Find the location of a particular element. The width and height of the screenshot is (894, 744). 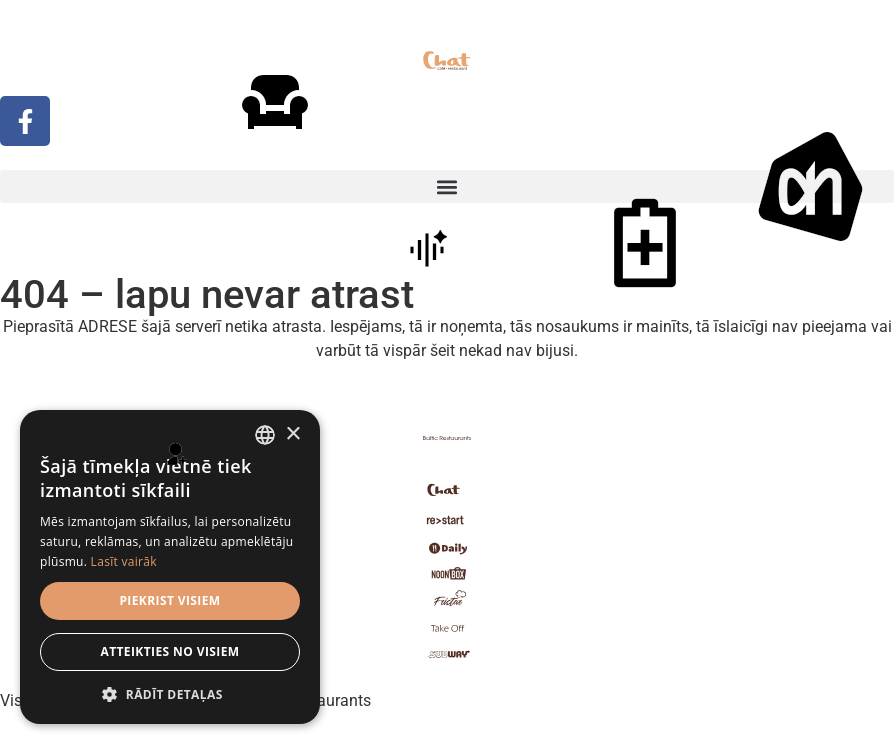

activate AI voice assistant is located at coordinates (427, 250).